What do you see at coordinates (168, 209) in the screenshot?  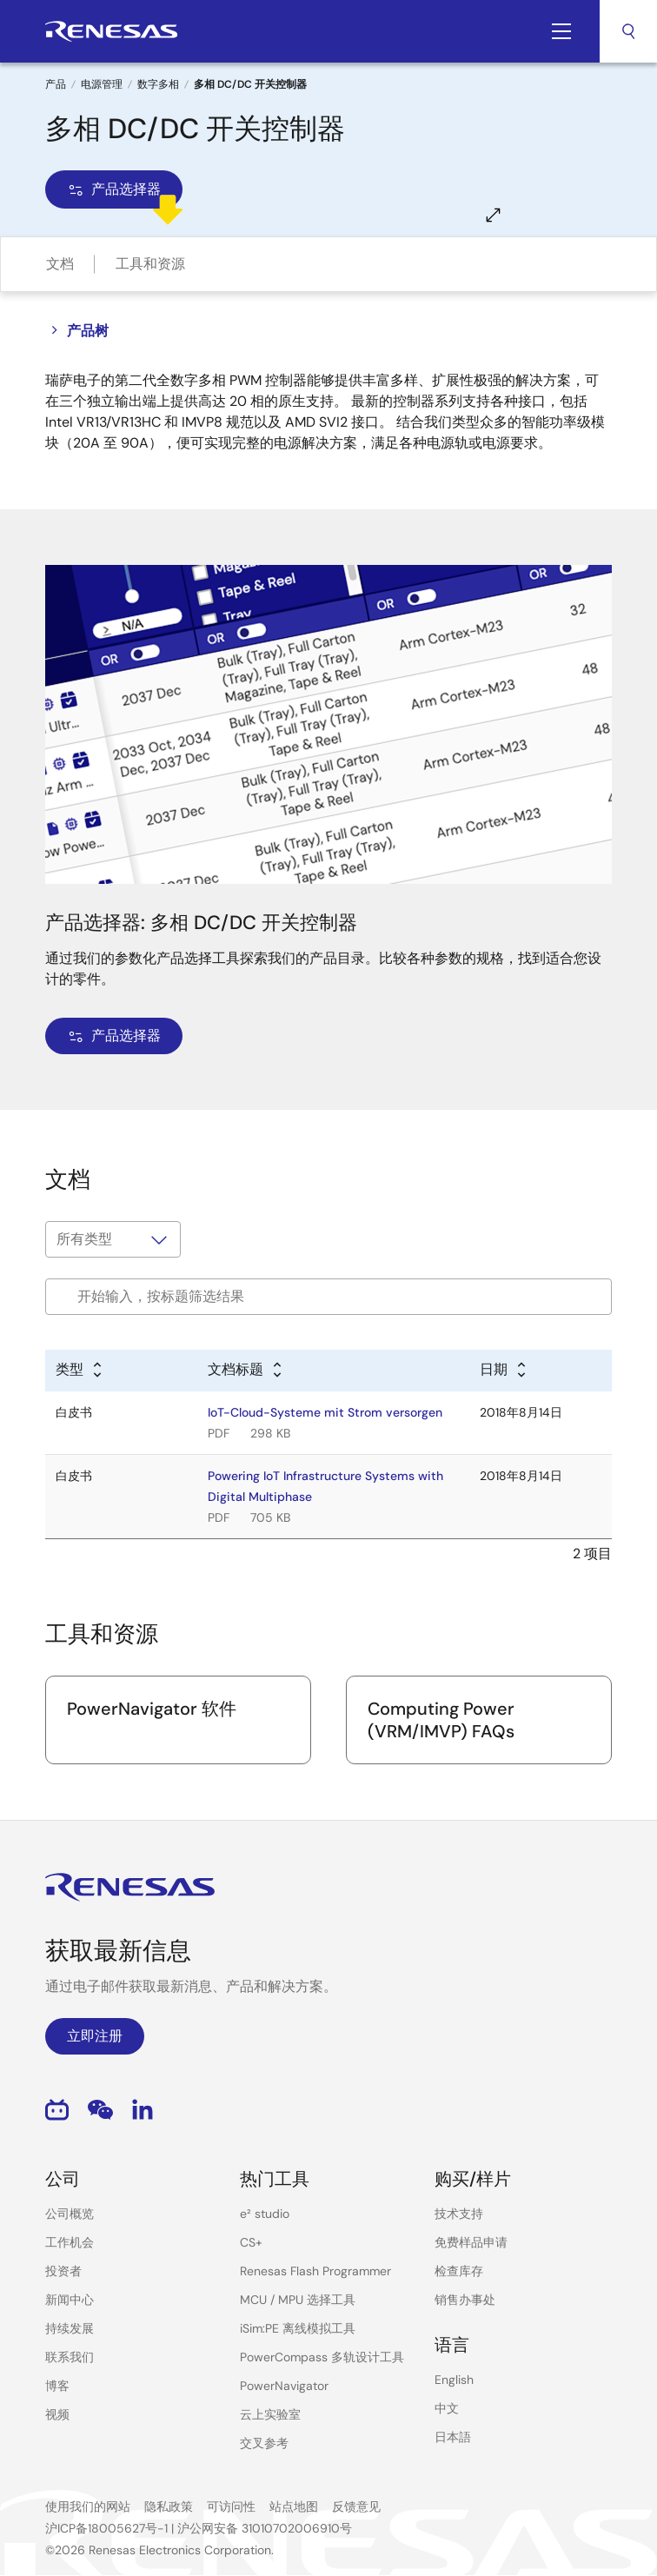 I see `download a file or content` at bounding box center [168, 209].